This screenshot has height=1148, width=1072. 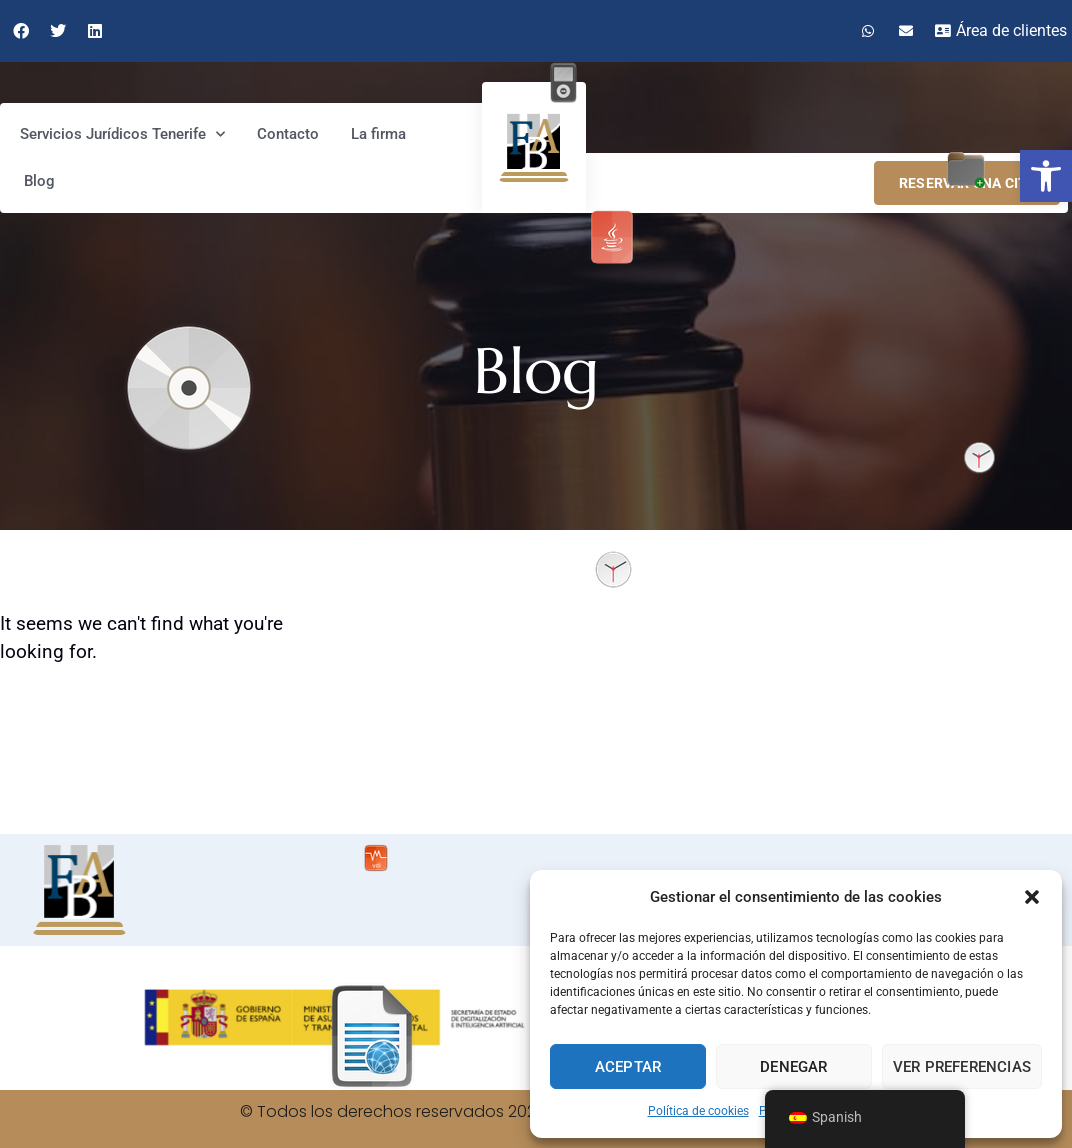 What do you see at coordinates (563, 82) in the screenshot?
I see `multimedia player device` at bounding box center [563, 82].